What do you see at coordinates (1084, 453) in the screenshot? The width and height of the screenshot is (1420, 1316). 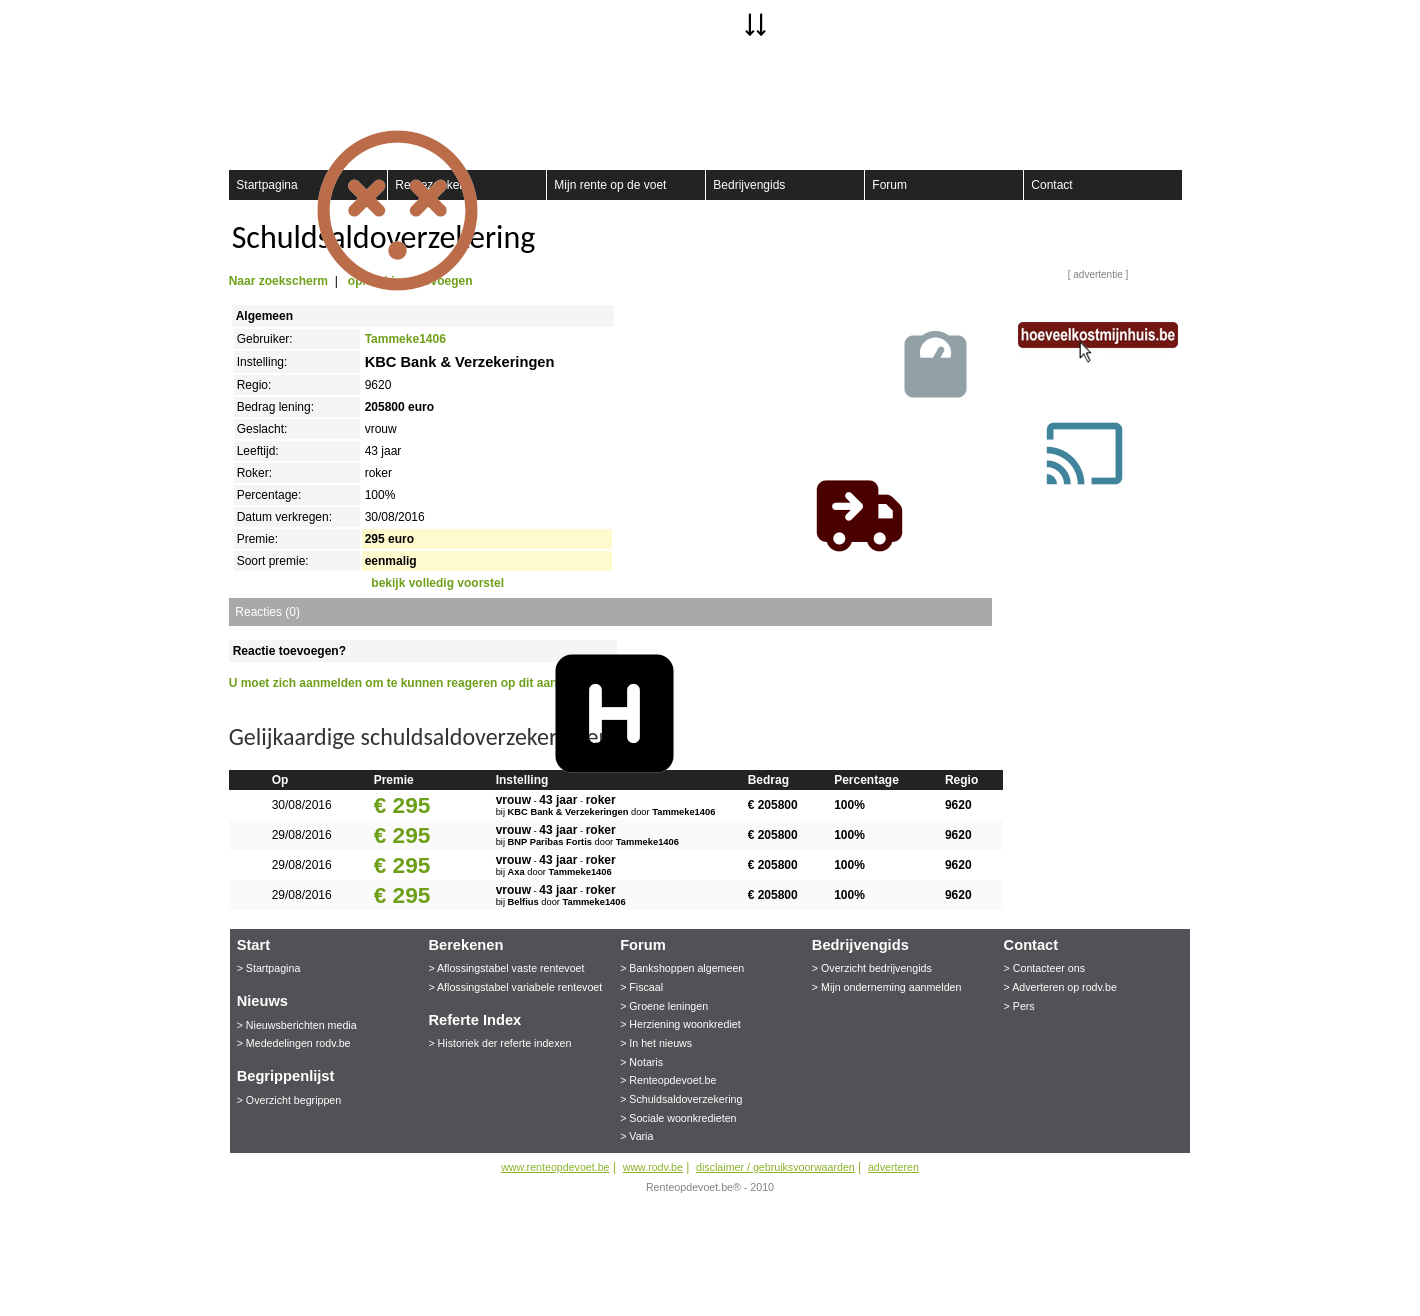 I see `cast media to a chromecast device` at bounding box center [1084, 453].